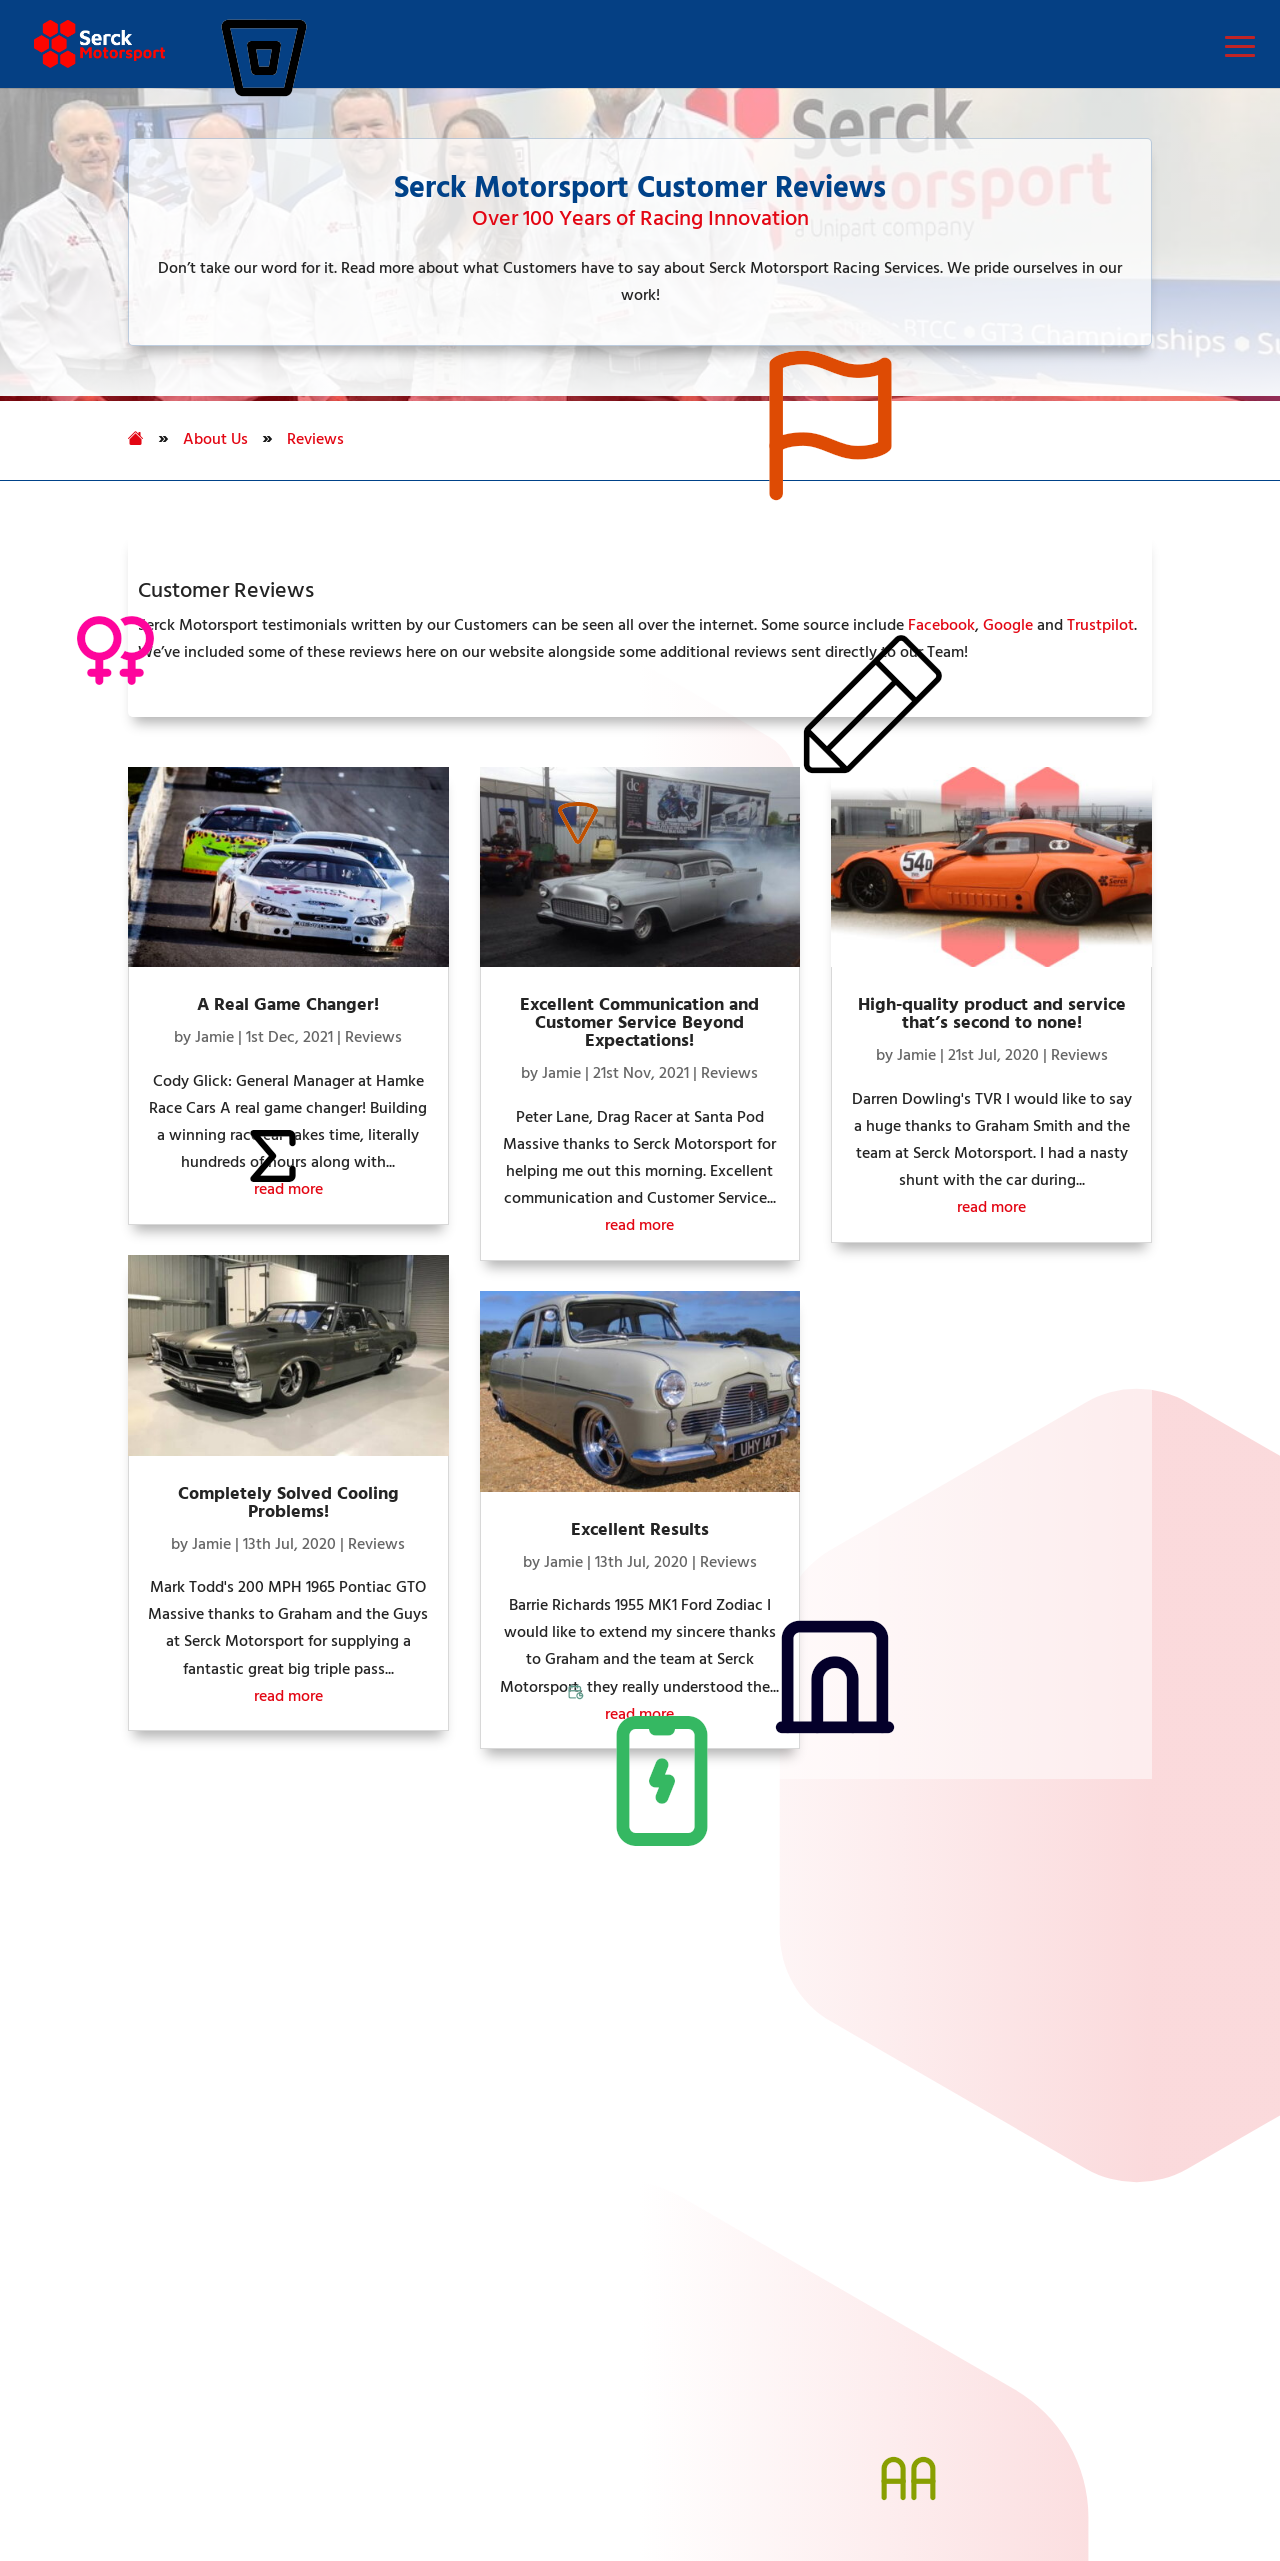  Describe the element at coordinates (870, 707) in the screenshot. I see `edit or modify content` at that location.